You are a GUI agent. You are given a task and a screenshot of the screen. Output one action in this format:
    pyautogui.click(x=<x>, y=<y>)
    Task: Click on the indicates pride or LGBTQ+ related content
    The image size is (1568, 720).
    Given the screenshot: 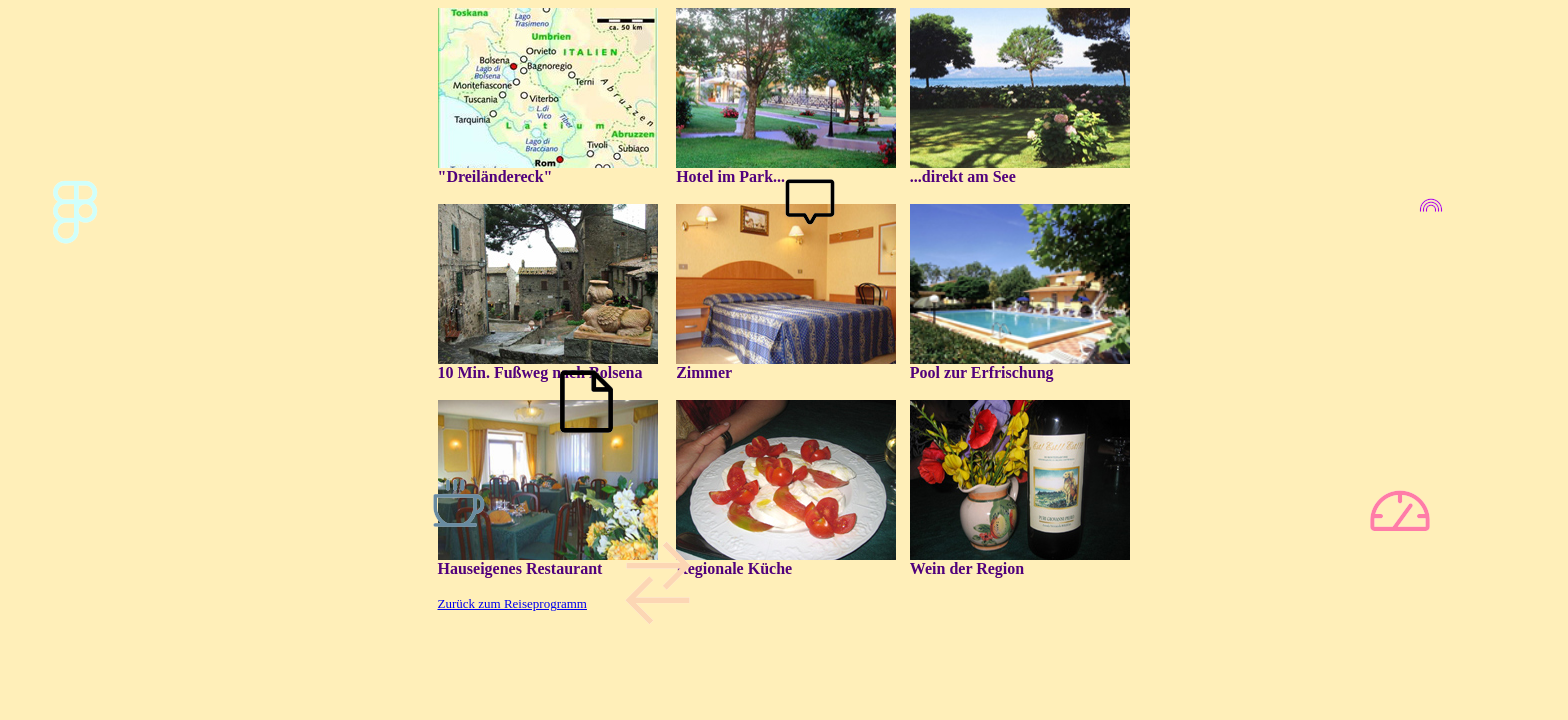 What is the action you would take?
    pyautogui.click(x=1431, y=206)
    